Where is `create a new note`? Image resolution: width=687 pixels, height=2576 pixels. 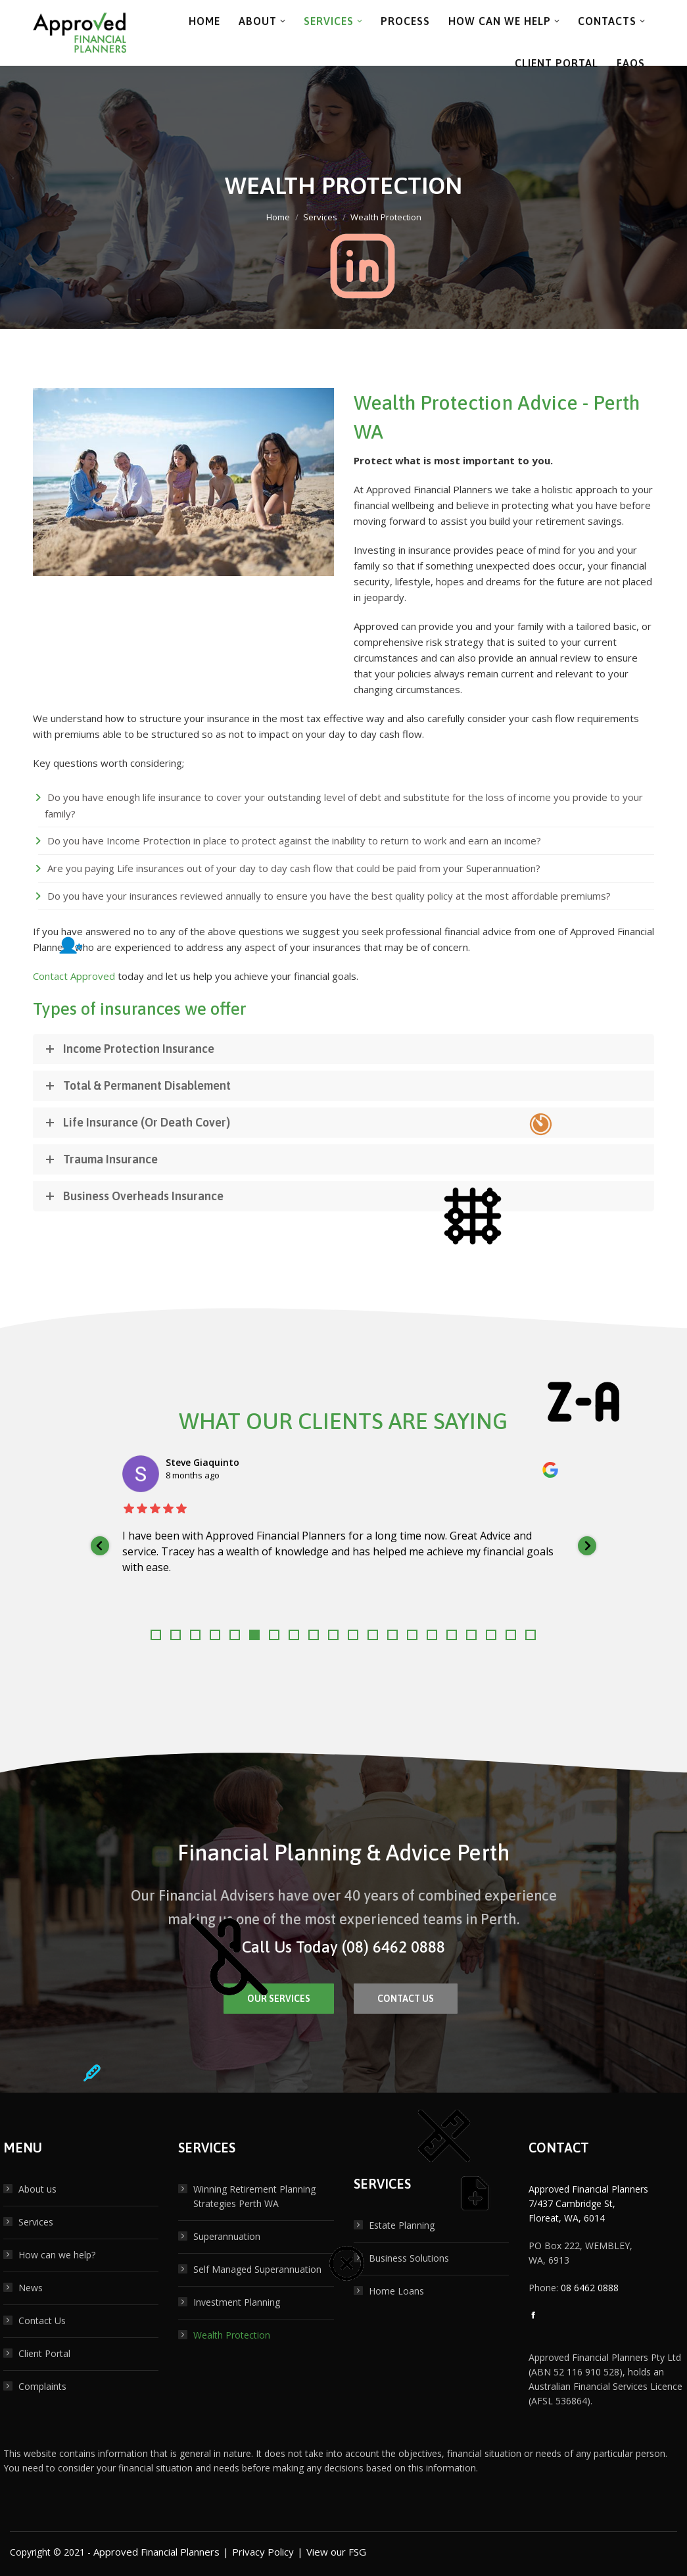
create a new note is located at coordinates (475, 2193).